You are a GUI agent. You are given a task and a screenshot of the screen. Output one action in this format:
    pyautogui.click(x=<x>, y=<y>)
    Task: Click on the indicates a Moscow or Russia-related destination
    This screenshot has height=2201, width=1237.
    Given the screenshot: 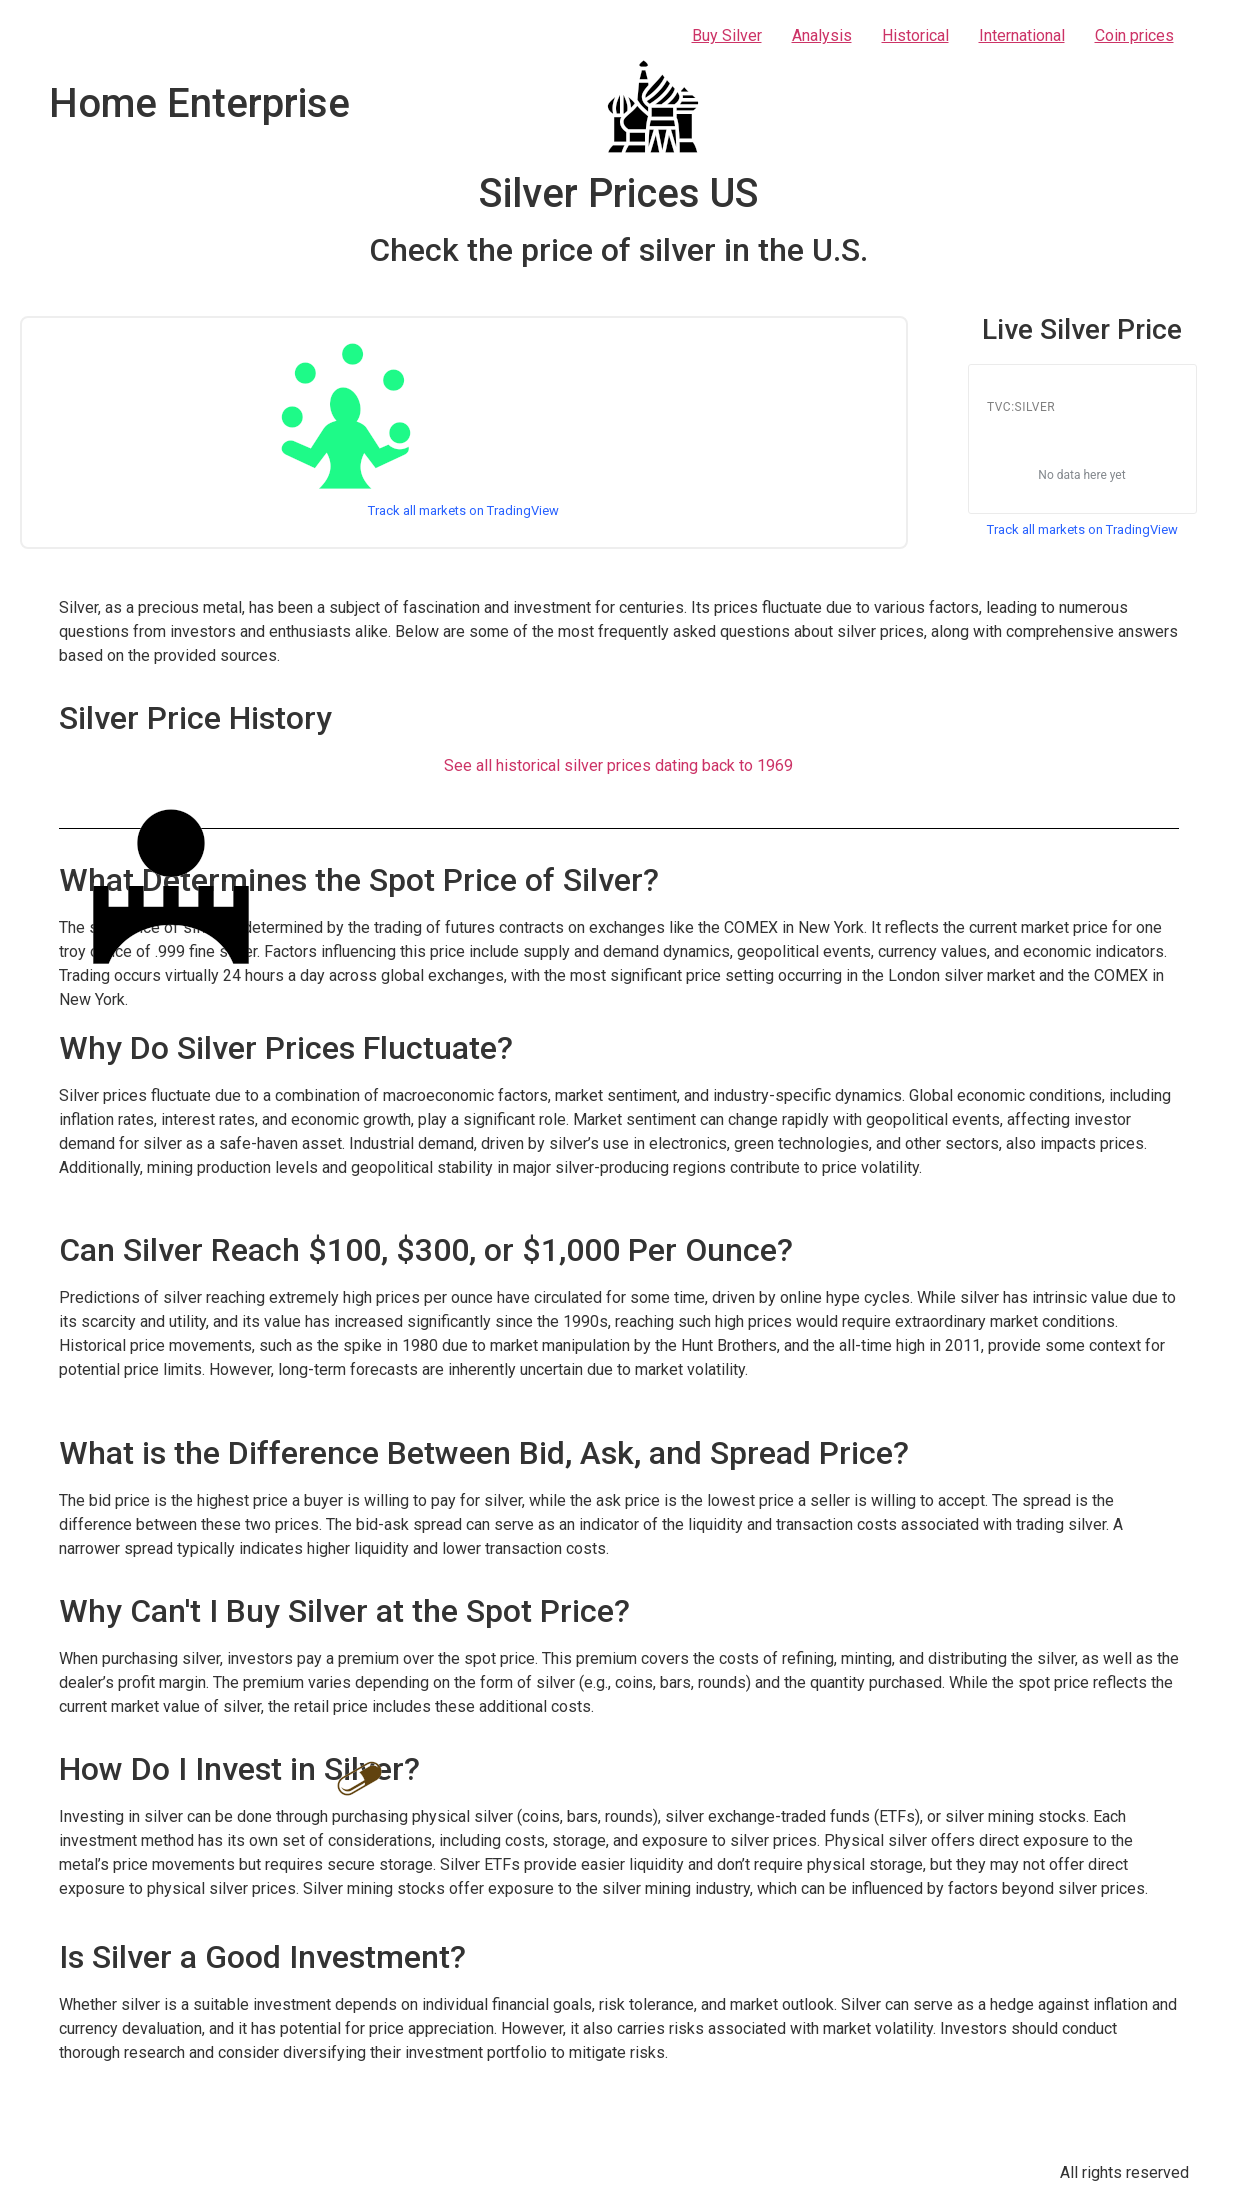 What is the action you would take?
    pyautogui.click(x=653, y=106)
    